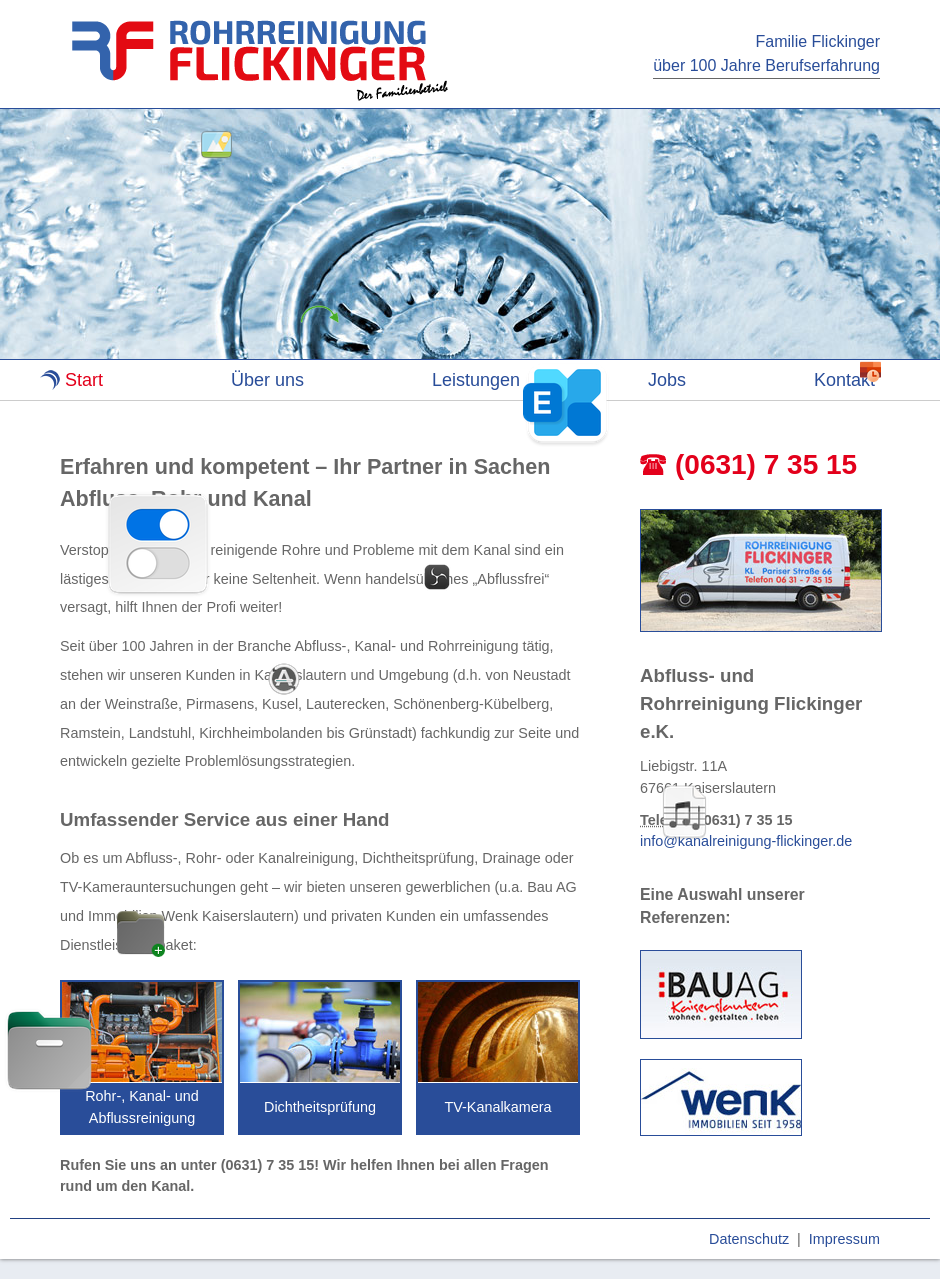 This screenshot has height=1279, width=940. I want to click on open the software update manager, so click(284, 679).